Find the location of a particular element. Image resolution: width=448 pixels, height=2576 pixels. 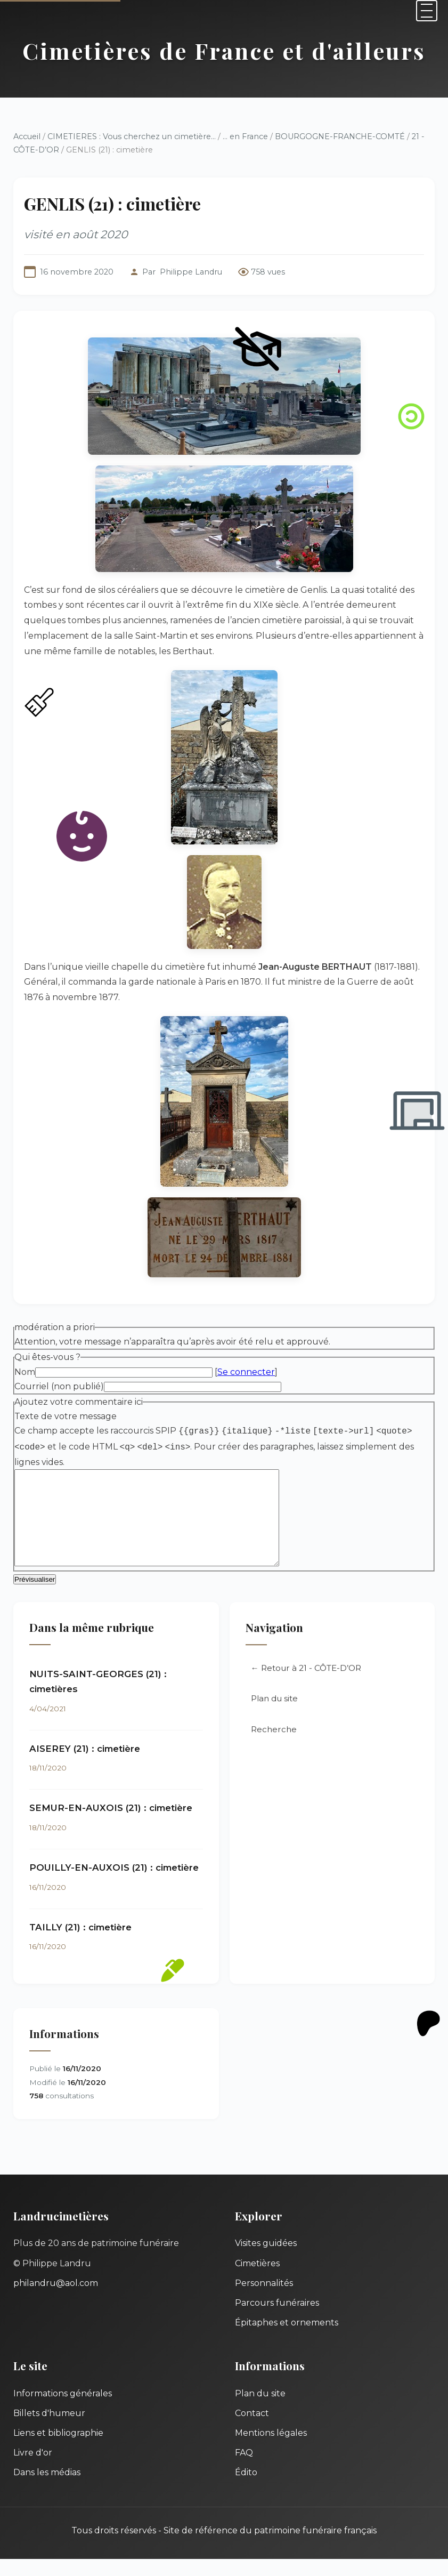

link to patreon creator page is located at coordinates (427, 2023).